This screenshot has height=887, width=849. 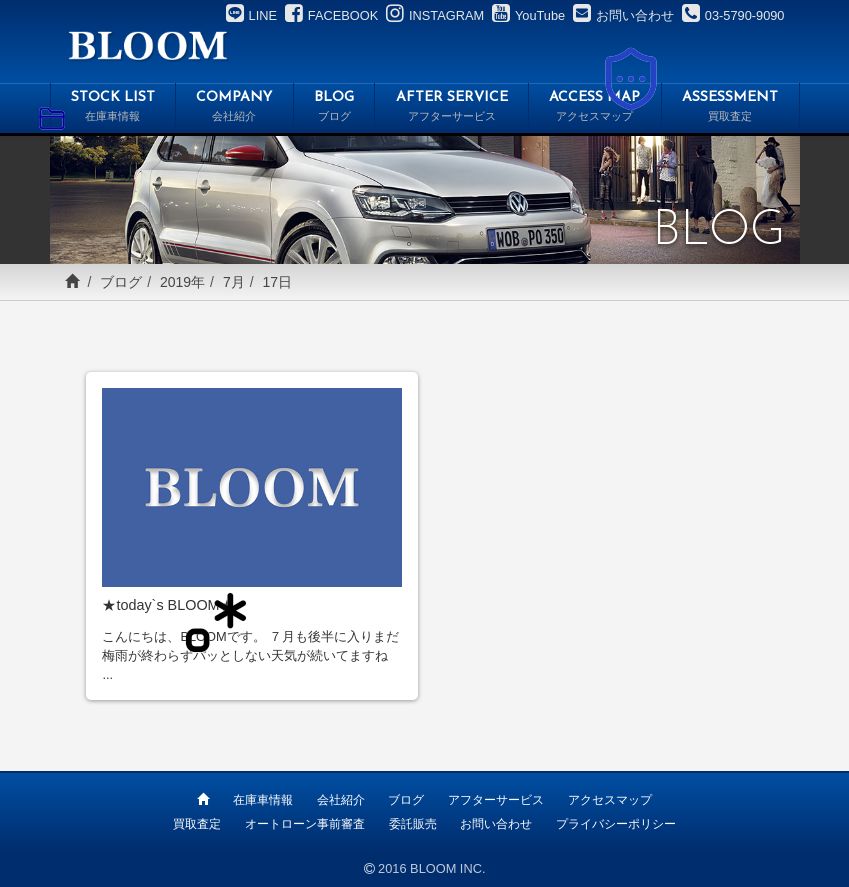 What do you see at coordinates (631, 79) in the screenshot?
I see `security settings in progress` at bounding box center [631, 79].